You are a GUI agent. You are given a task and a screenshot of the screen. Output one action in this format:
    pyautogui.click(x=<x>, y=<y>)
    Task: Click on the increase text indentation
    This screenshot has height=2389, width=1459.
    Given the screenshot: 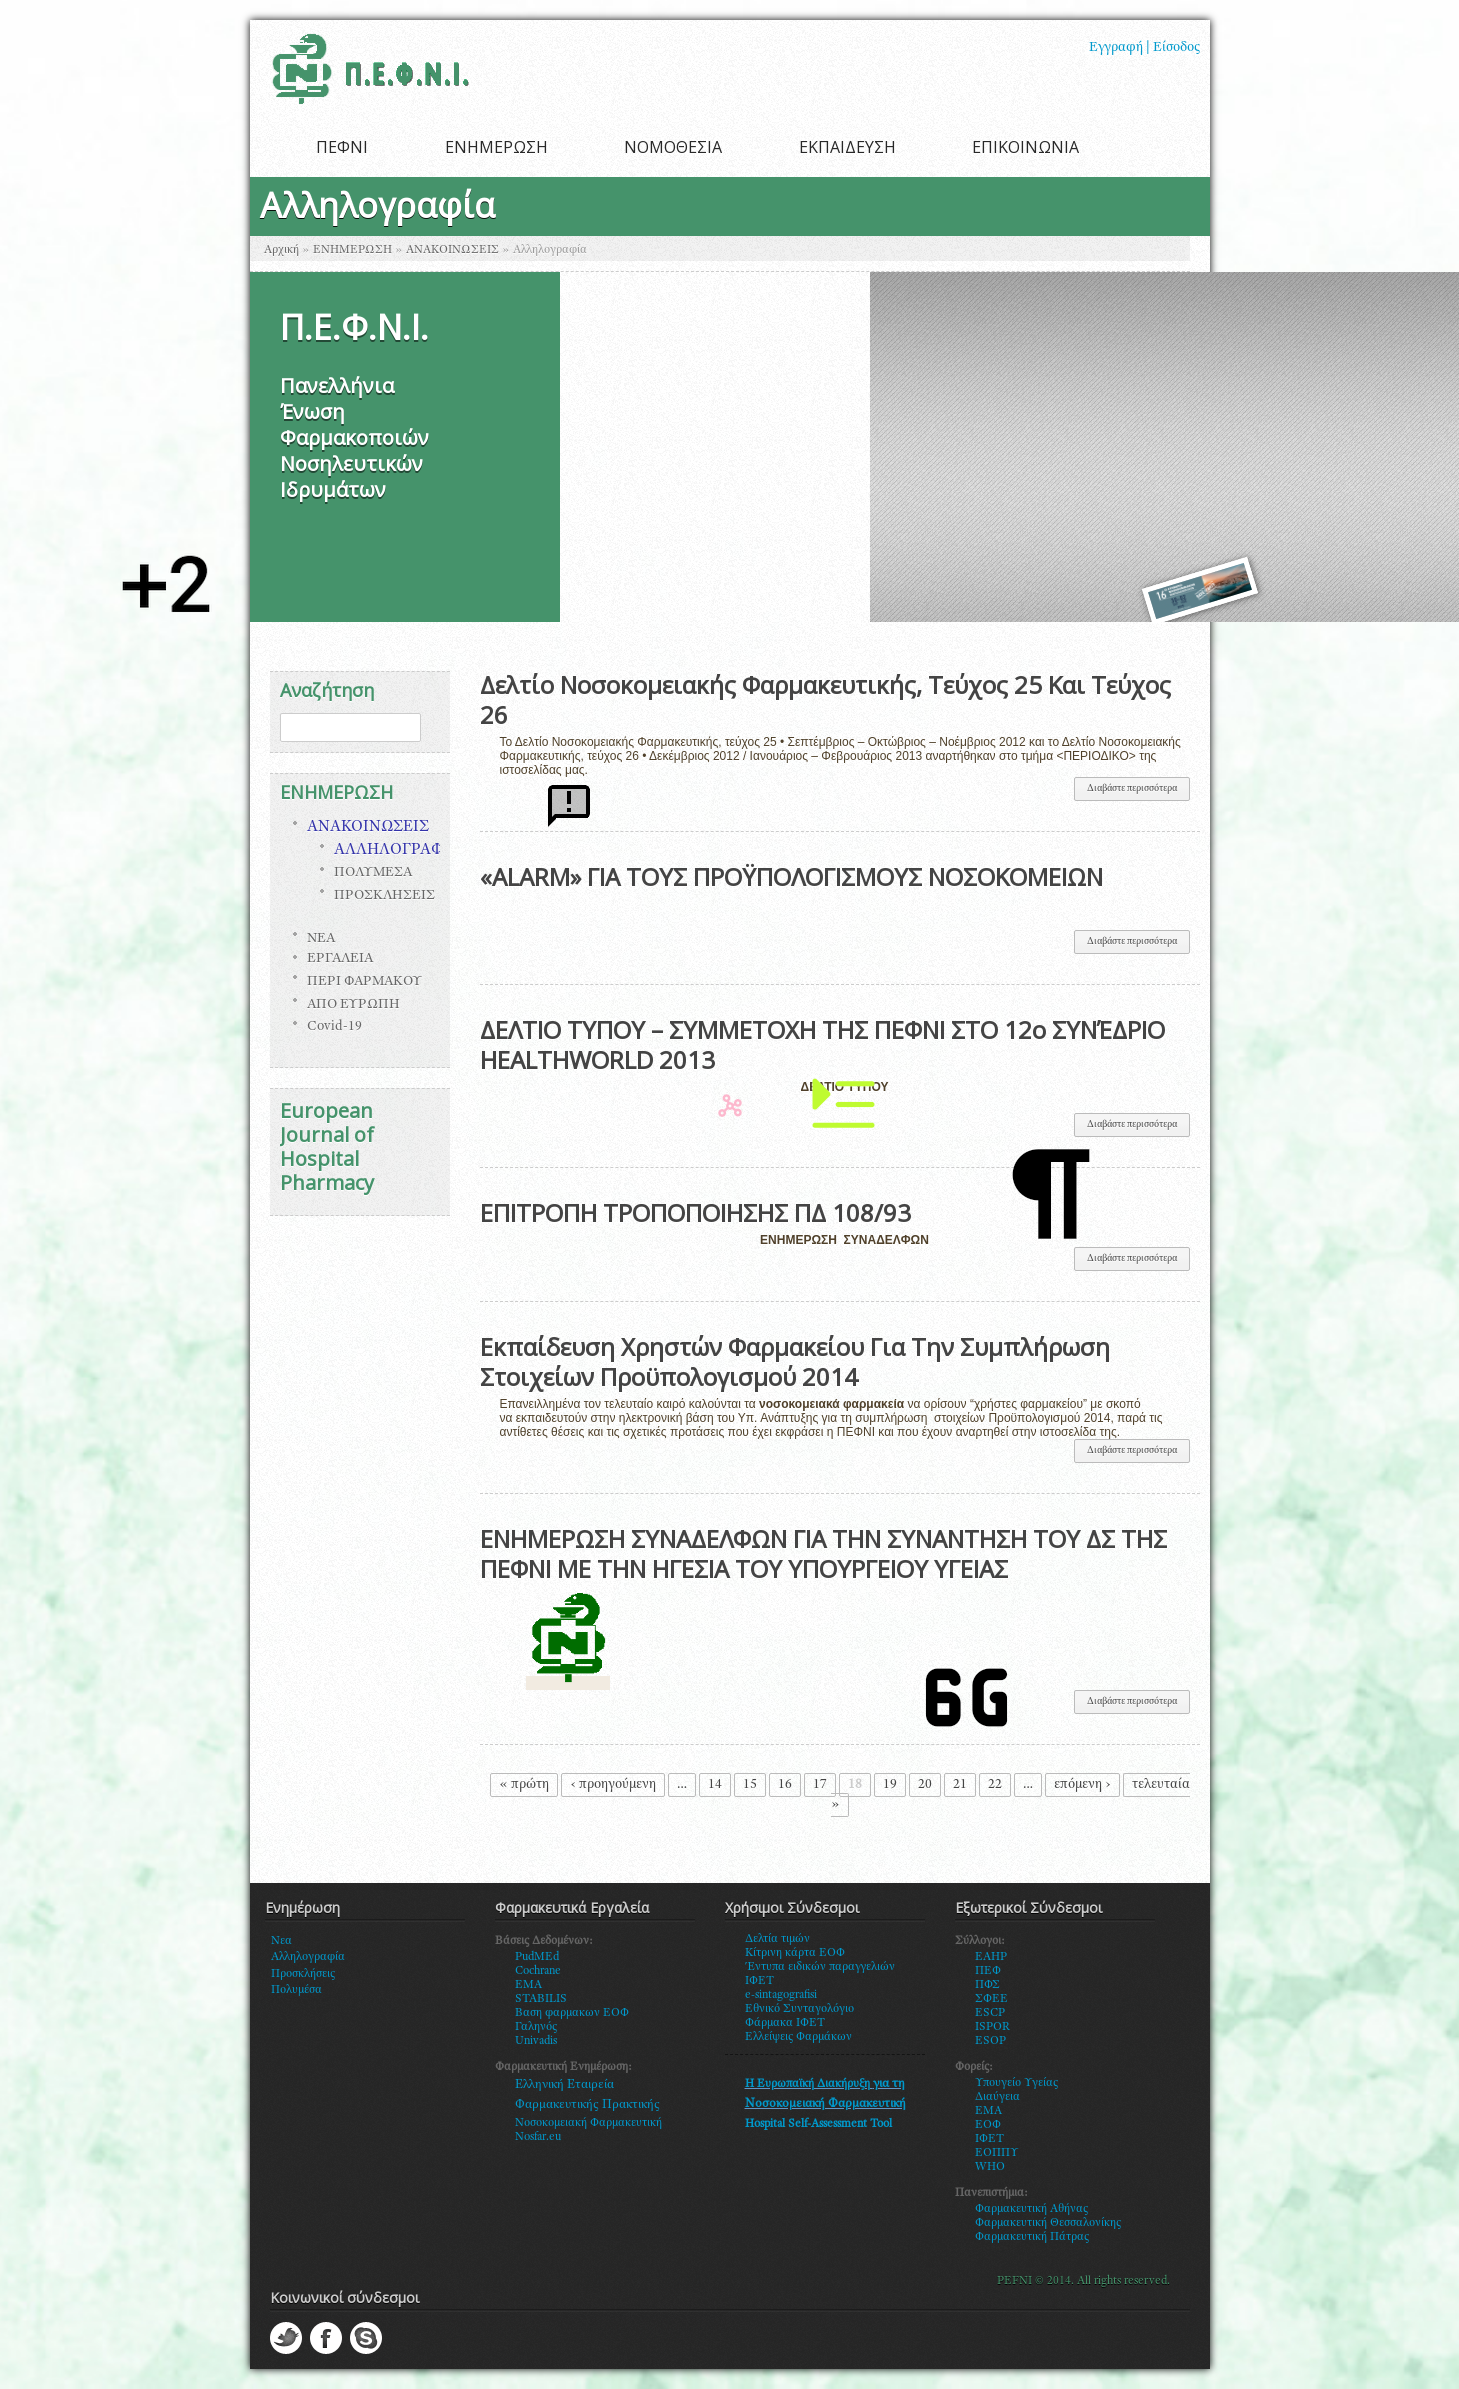 What is the action you would take?
    pyautogui.click(x=843, y=1104)
    